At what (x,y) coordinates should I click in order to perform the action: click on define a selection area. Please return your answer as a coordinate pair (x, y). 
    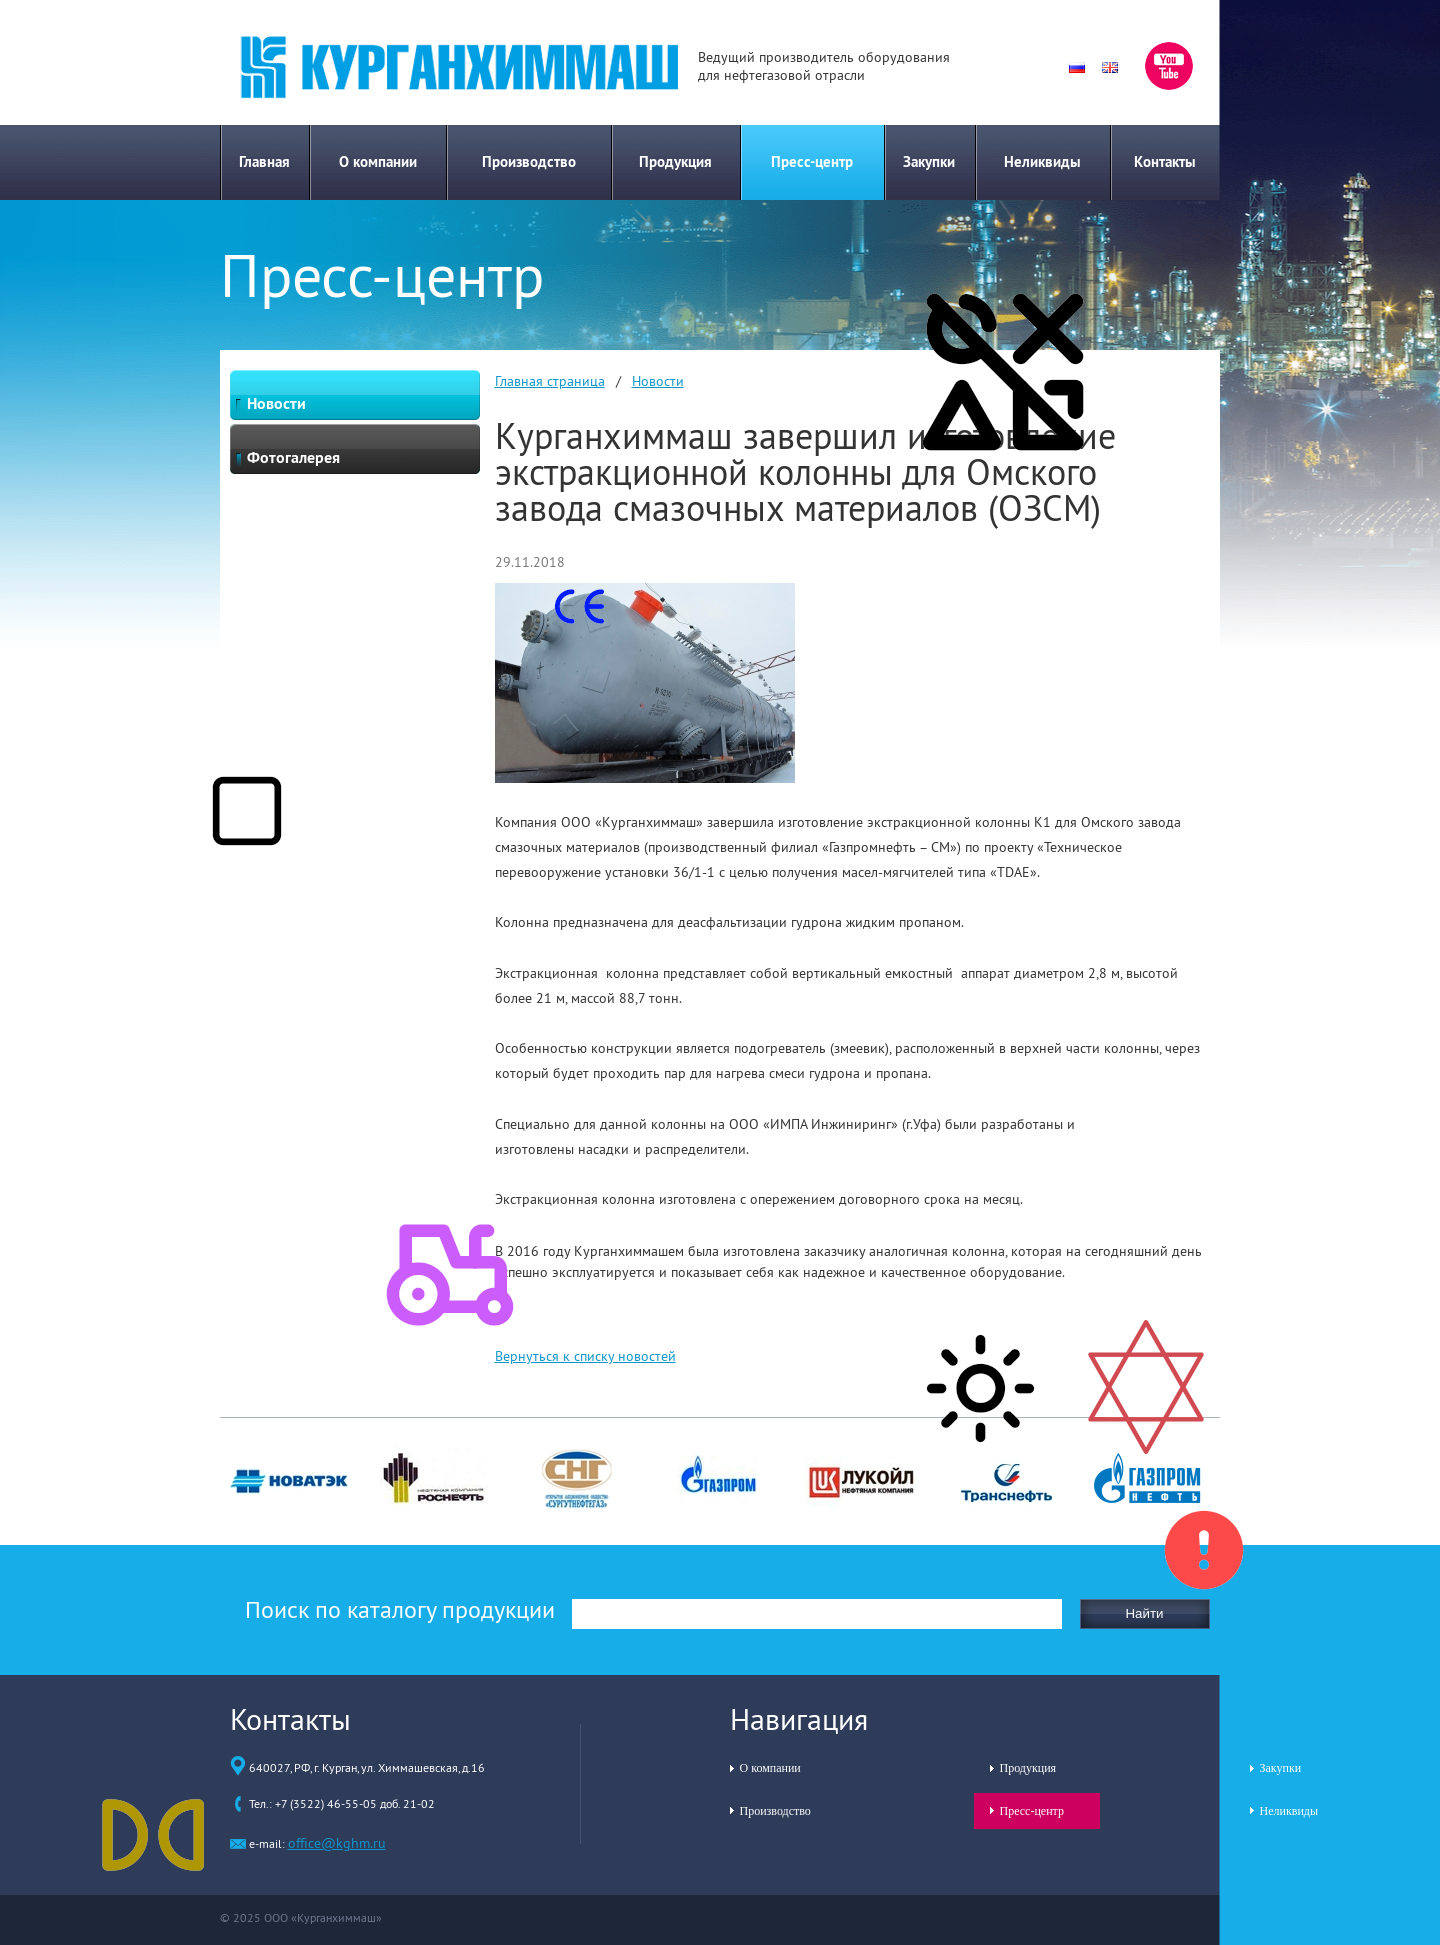
    Looking at the image, I should click on (247, 811).